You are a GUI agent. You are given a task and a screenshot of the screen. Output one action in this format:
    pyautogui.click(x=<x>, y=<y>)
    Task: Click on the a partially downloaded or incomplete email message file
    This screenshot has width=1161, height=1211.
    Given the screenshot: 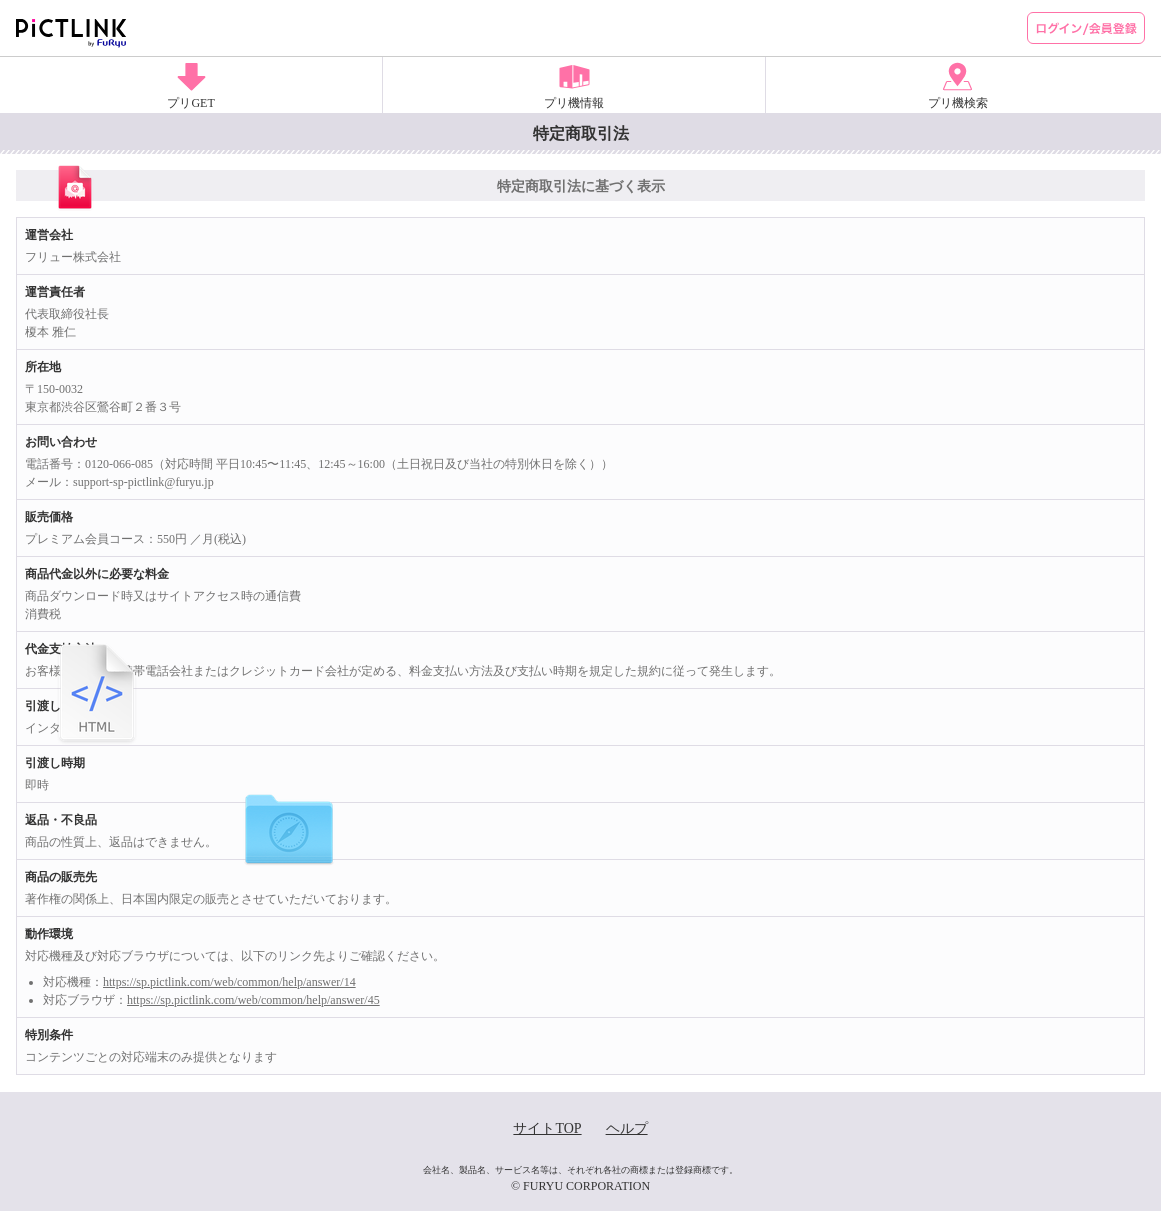 What is the action you would take?
    pyautogui.click(x=75, y=188)
    